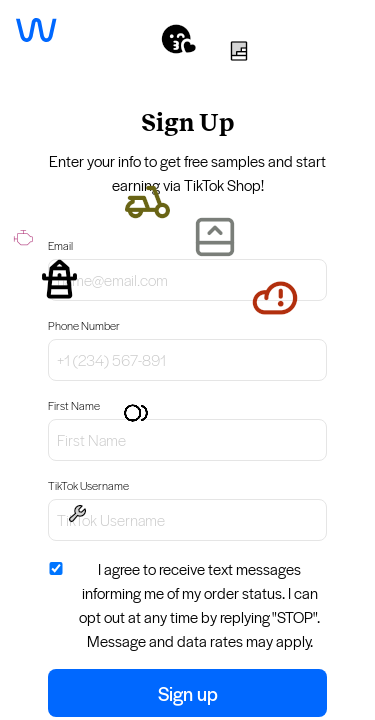 This screenshot has width=375, height=720. What do you see at coordinates (136, 413) in the screenshot?
I see `indicates active recording or live streaming status` at bounding box center [136, 413].